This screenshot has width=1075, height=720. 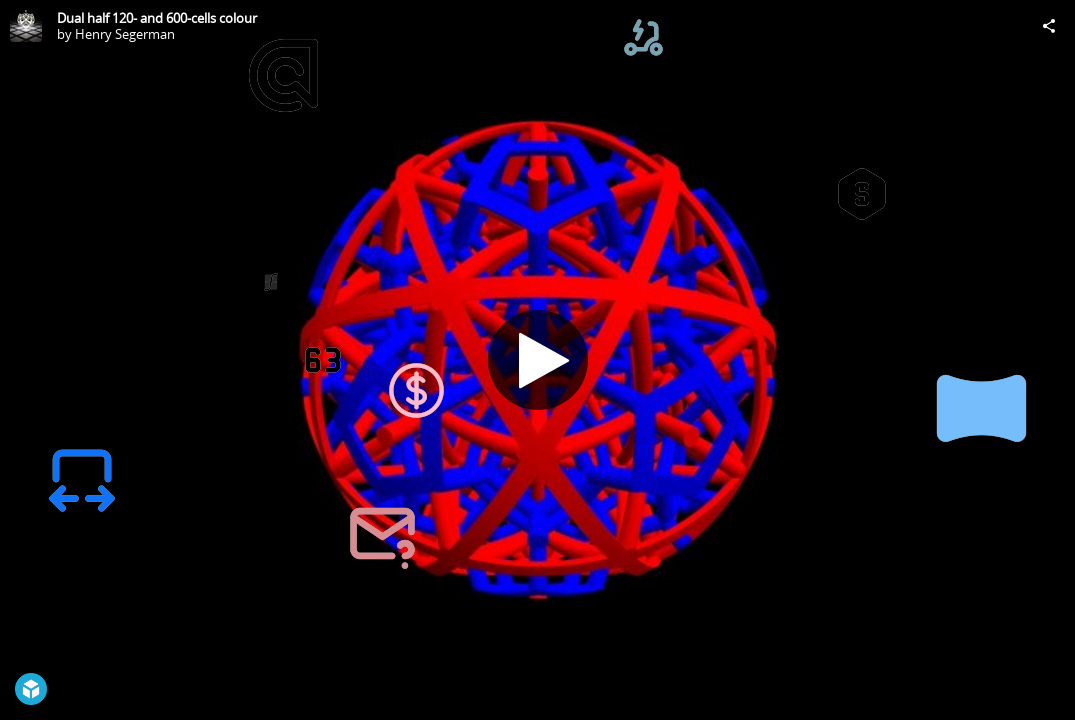 What do you see at coordinates (271, 282) in the screenshot?
I see `insert a mathematical function or formula` at bounding box center [271, 282].